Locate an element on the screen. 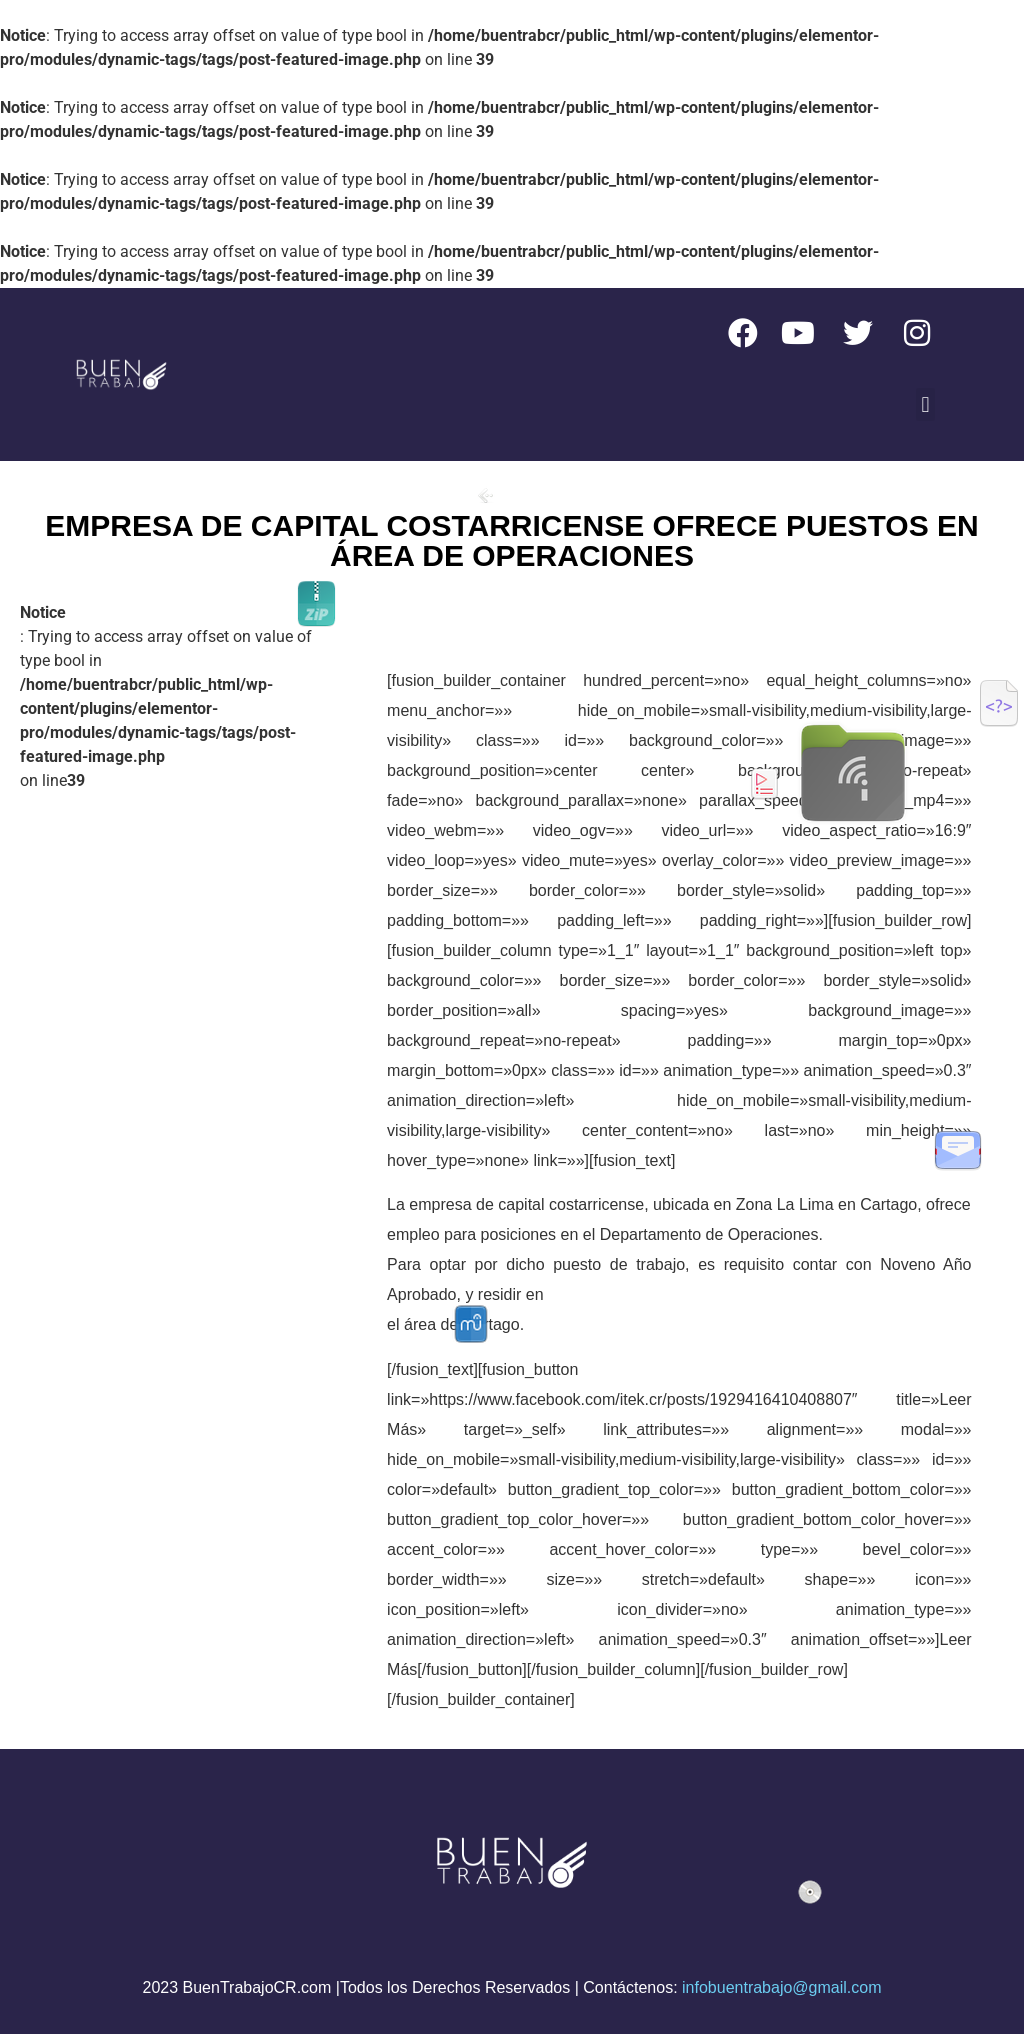 This screenshot has width=1024, height=2034. open insync cloud sync folder is located at coordinates (853, 773).